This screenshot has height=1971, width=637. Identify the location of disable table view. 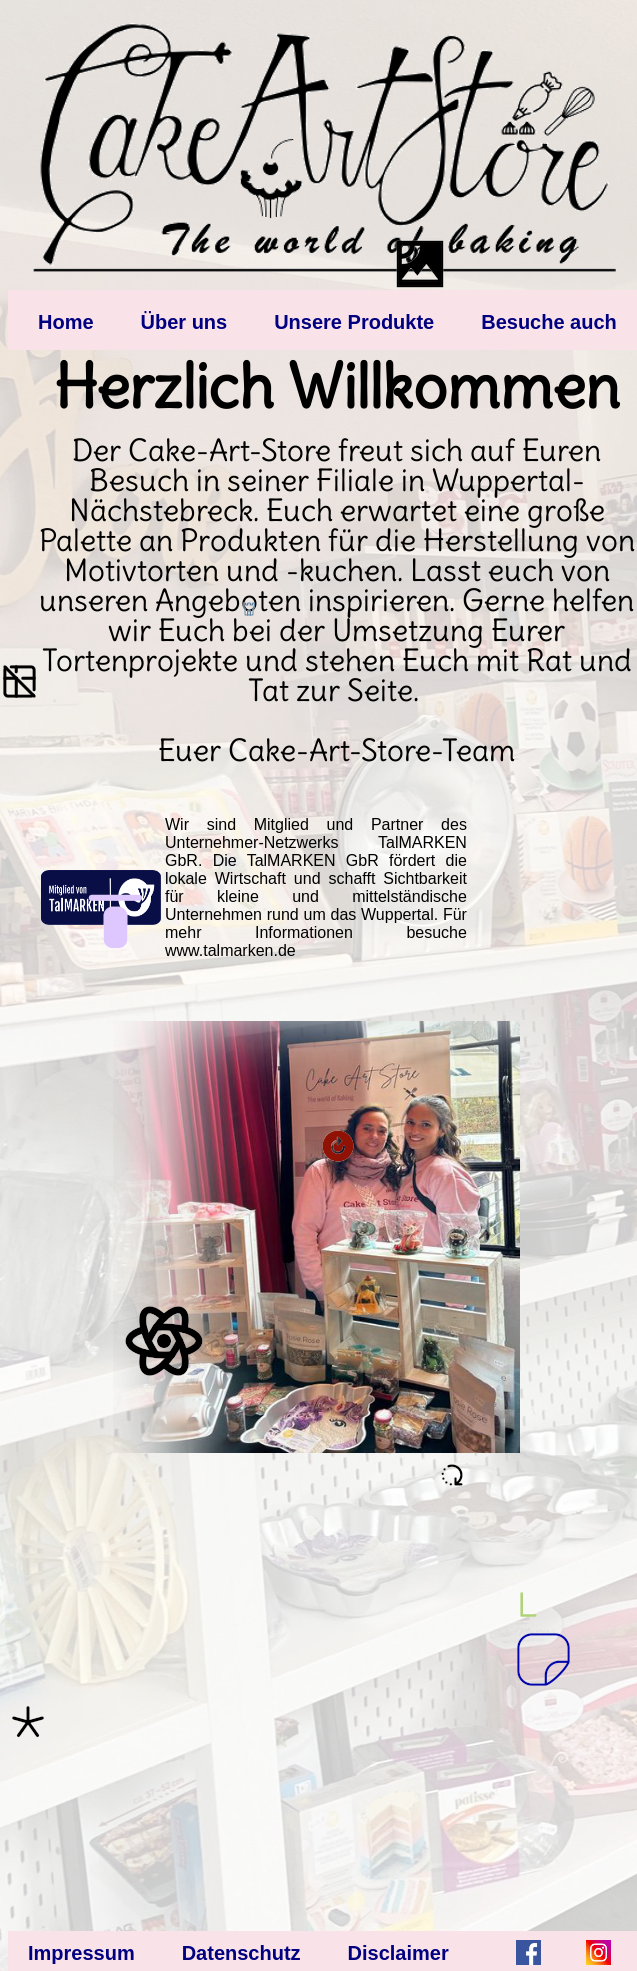
(19, 681).